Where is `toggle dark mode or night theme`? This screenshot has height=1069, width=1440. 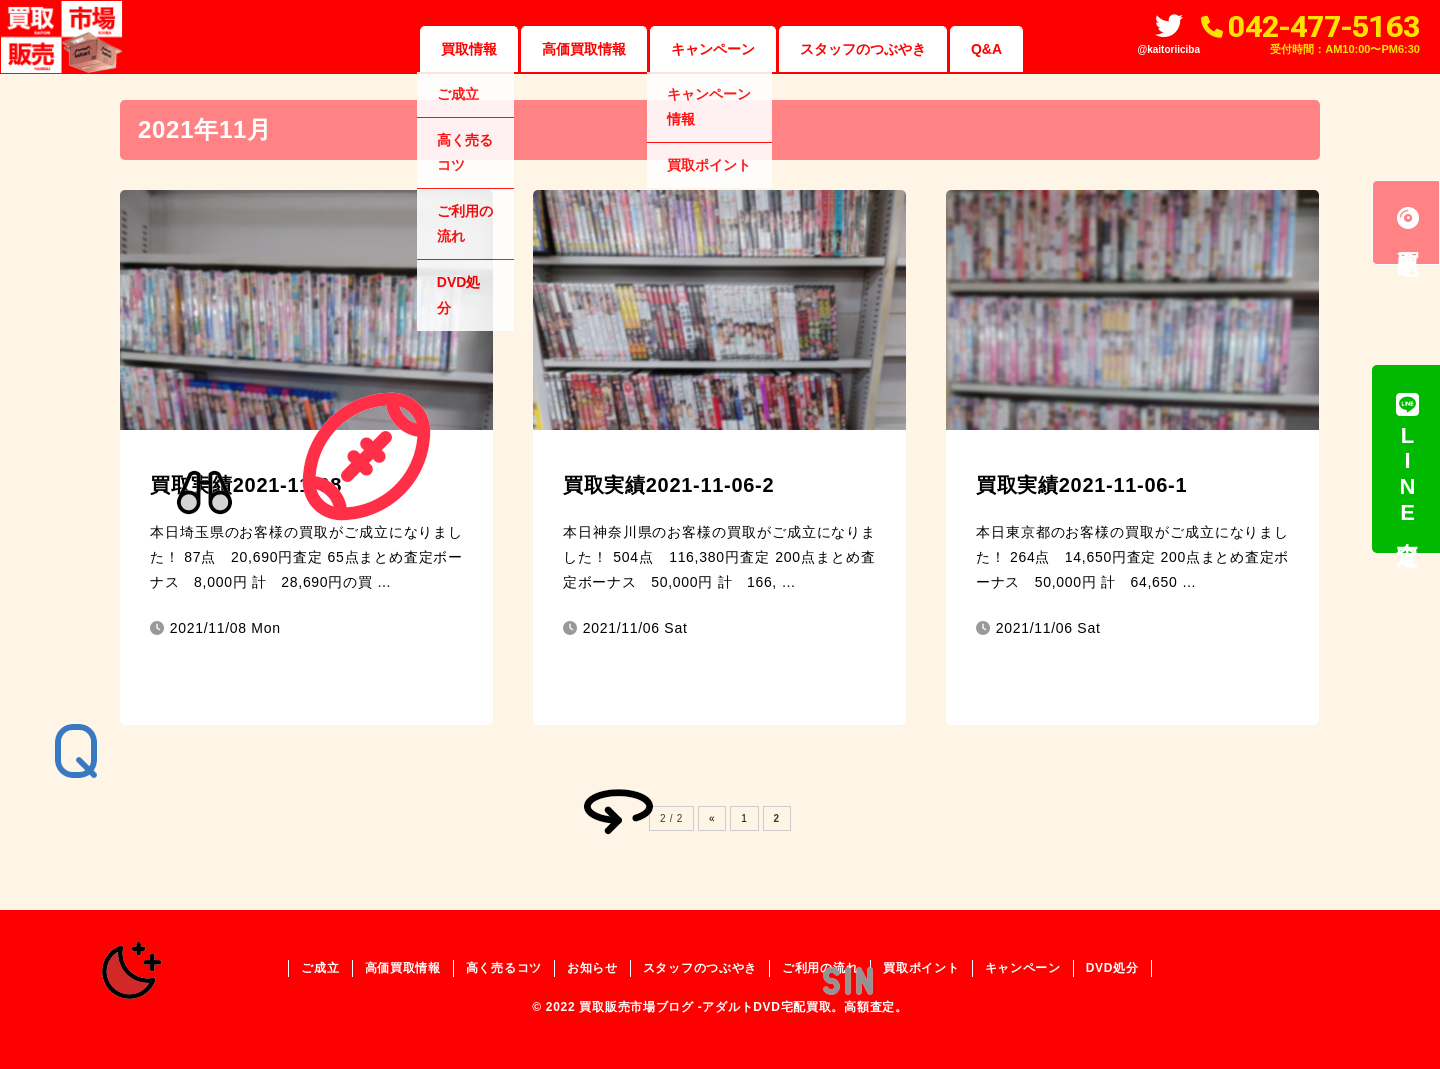
toggle dark mode or night theme is located at coordinates (129, 971).